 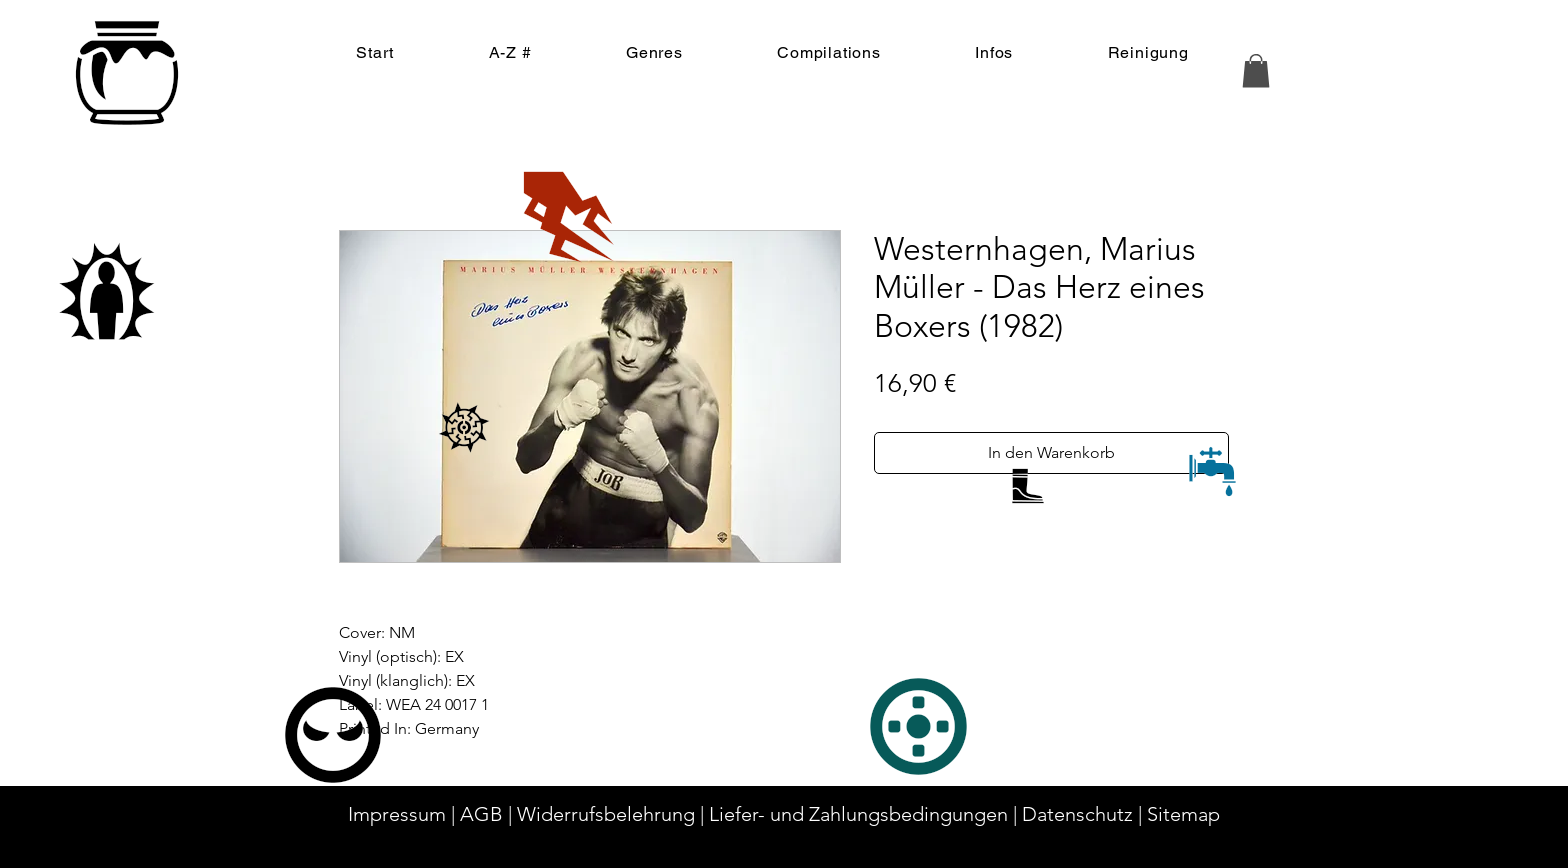 What do you see at coordinates (106, 291) in the screenshot?
I see `activate aura or special ability` at bounding box center [106, 291].